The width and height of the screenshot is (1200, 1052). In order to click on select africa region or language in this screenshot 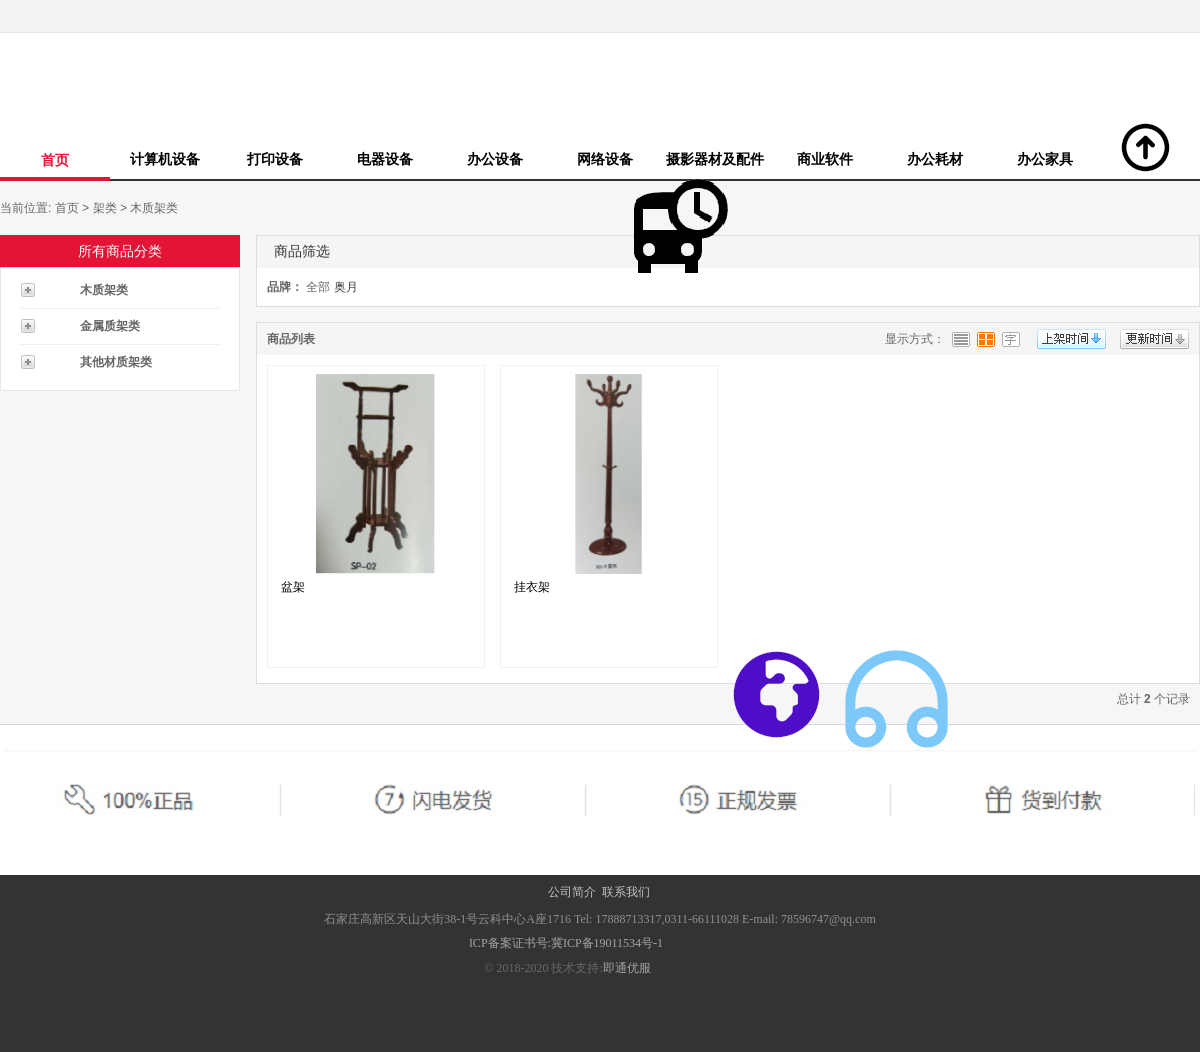, I will do `click(776, 694)`.